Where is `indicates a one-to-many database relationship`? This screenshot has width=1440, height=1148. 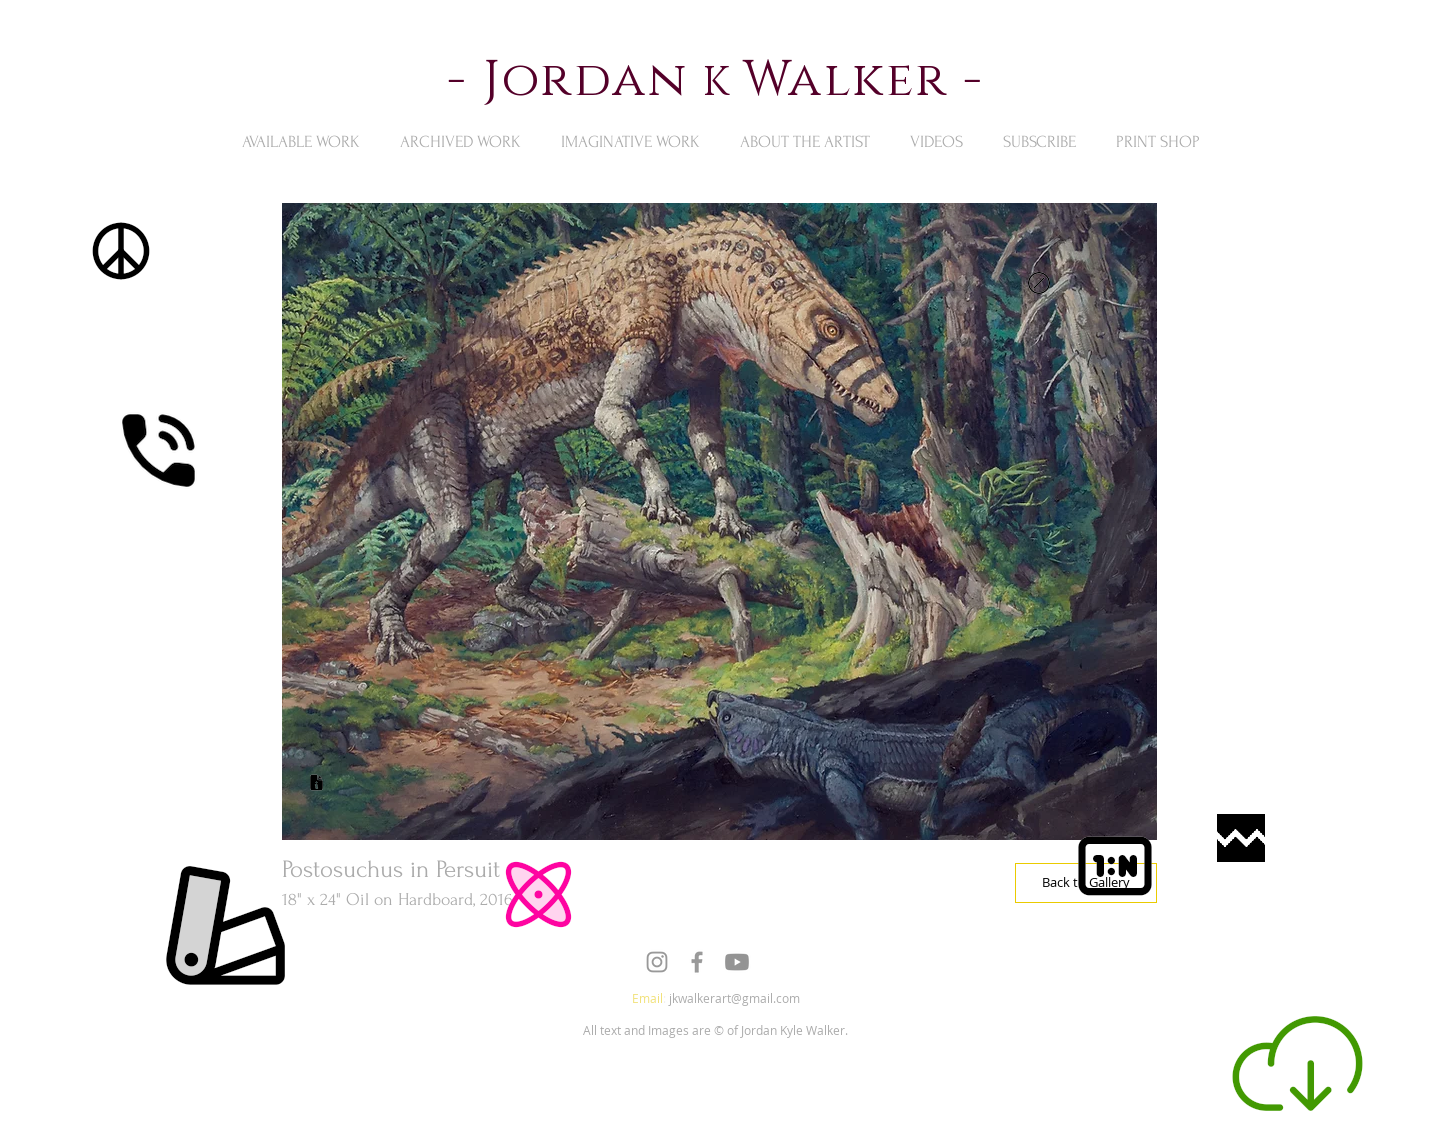 indicates a one-to-many database relationship is located at coordinates (1115, 866).